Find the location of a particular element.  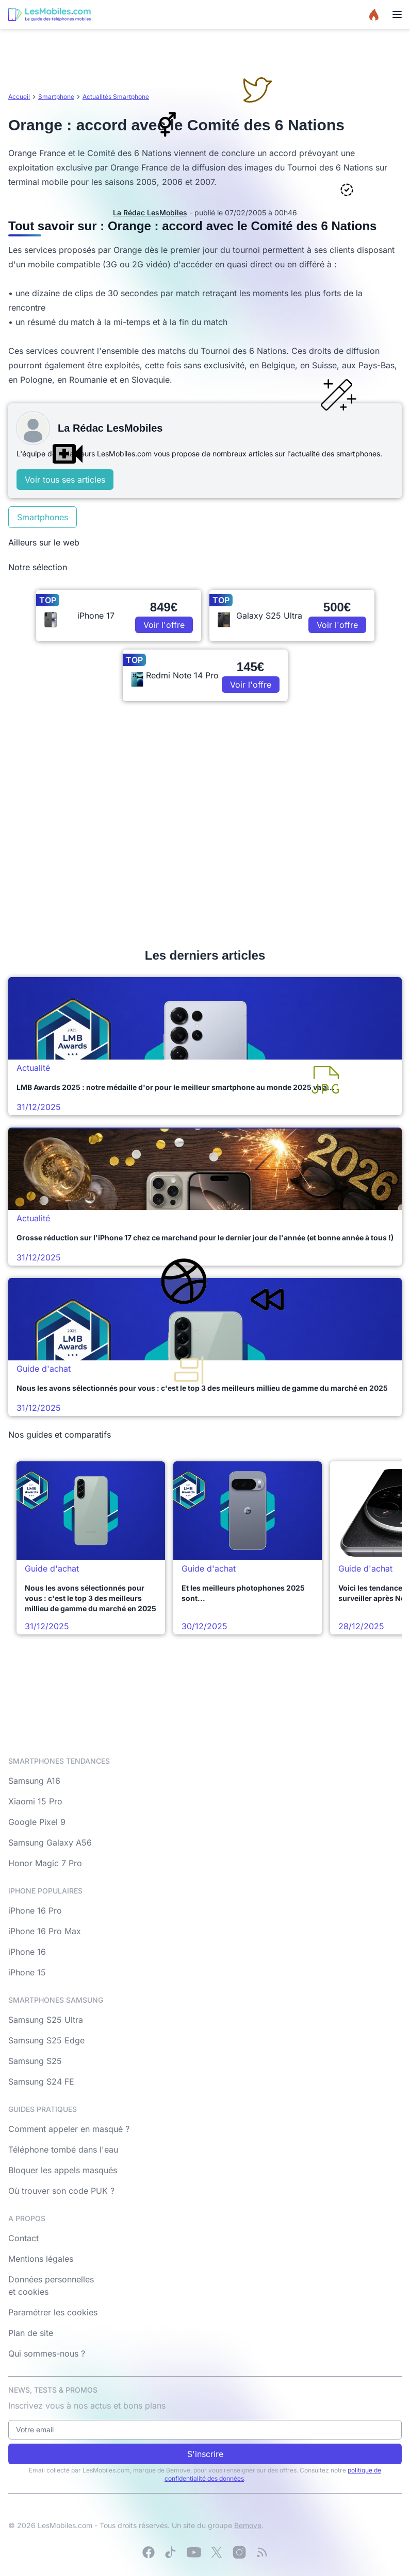

visit dribbble profile or portfolio is located at coordinates (184, 1281).